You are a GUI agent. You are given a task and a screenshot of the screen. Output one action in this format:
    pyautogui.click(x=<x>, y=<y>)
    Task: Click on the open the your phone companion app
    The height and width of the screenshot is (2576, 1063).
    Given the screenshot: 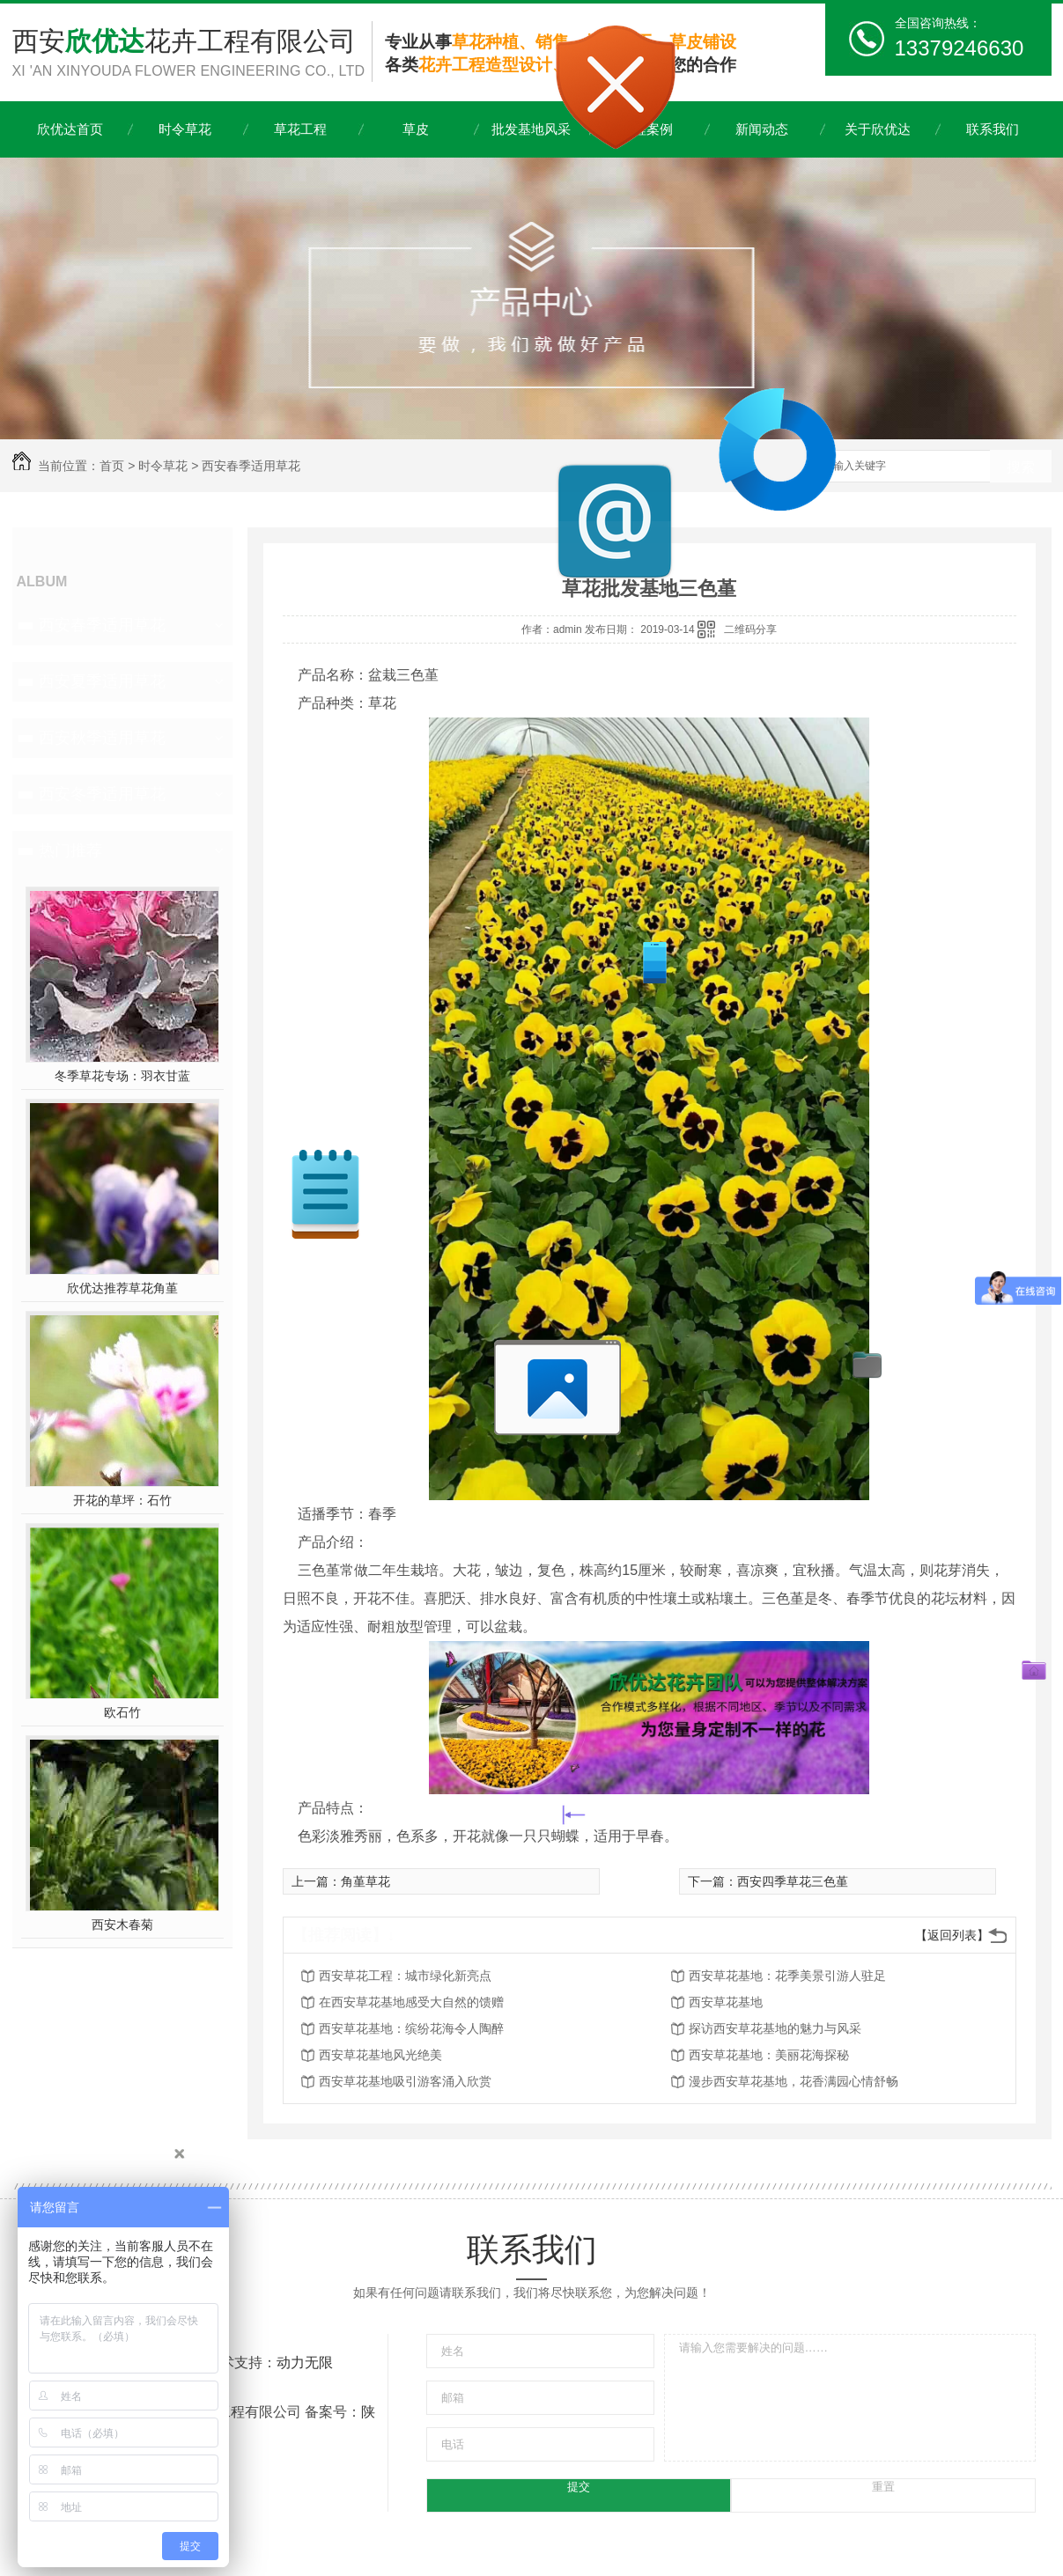 What is the action you would take?
    pyautogui.click(x=654, y=962)
    